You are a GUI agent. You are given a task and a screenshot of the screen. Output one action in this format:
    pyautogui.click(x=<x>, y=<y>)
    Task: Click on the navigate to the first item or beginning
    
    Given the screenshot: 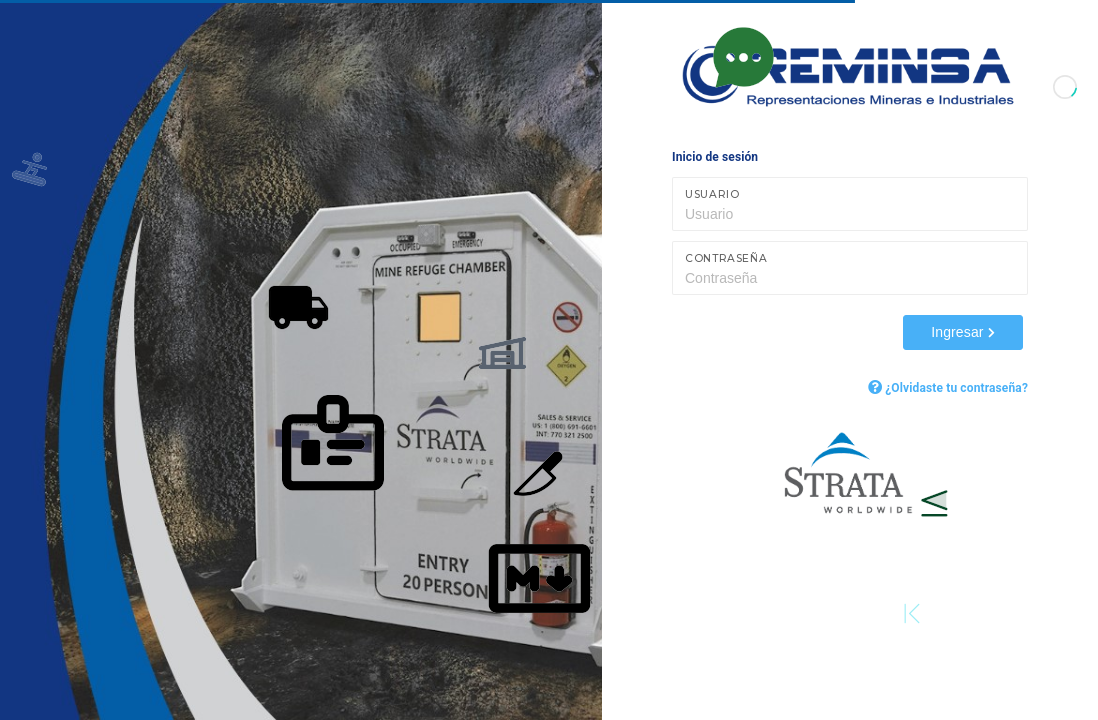 What is the action you would take?
    pyautogui.click(x=911, y=613)
    